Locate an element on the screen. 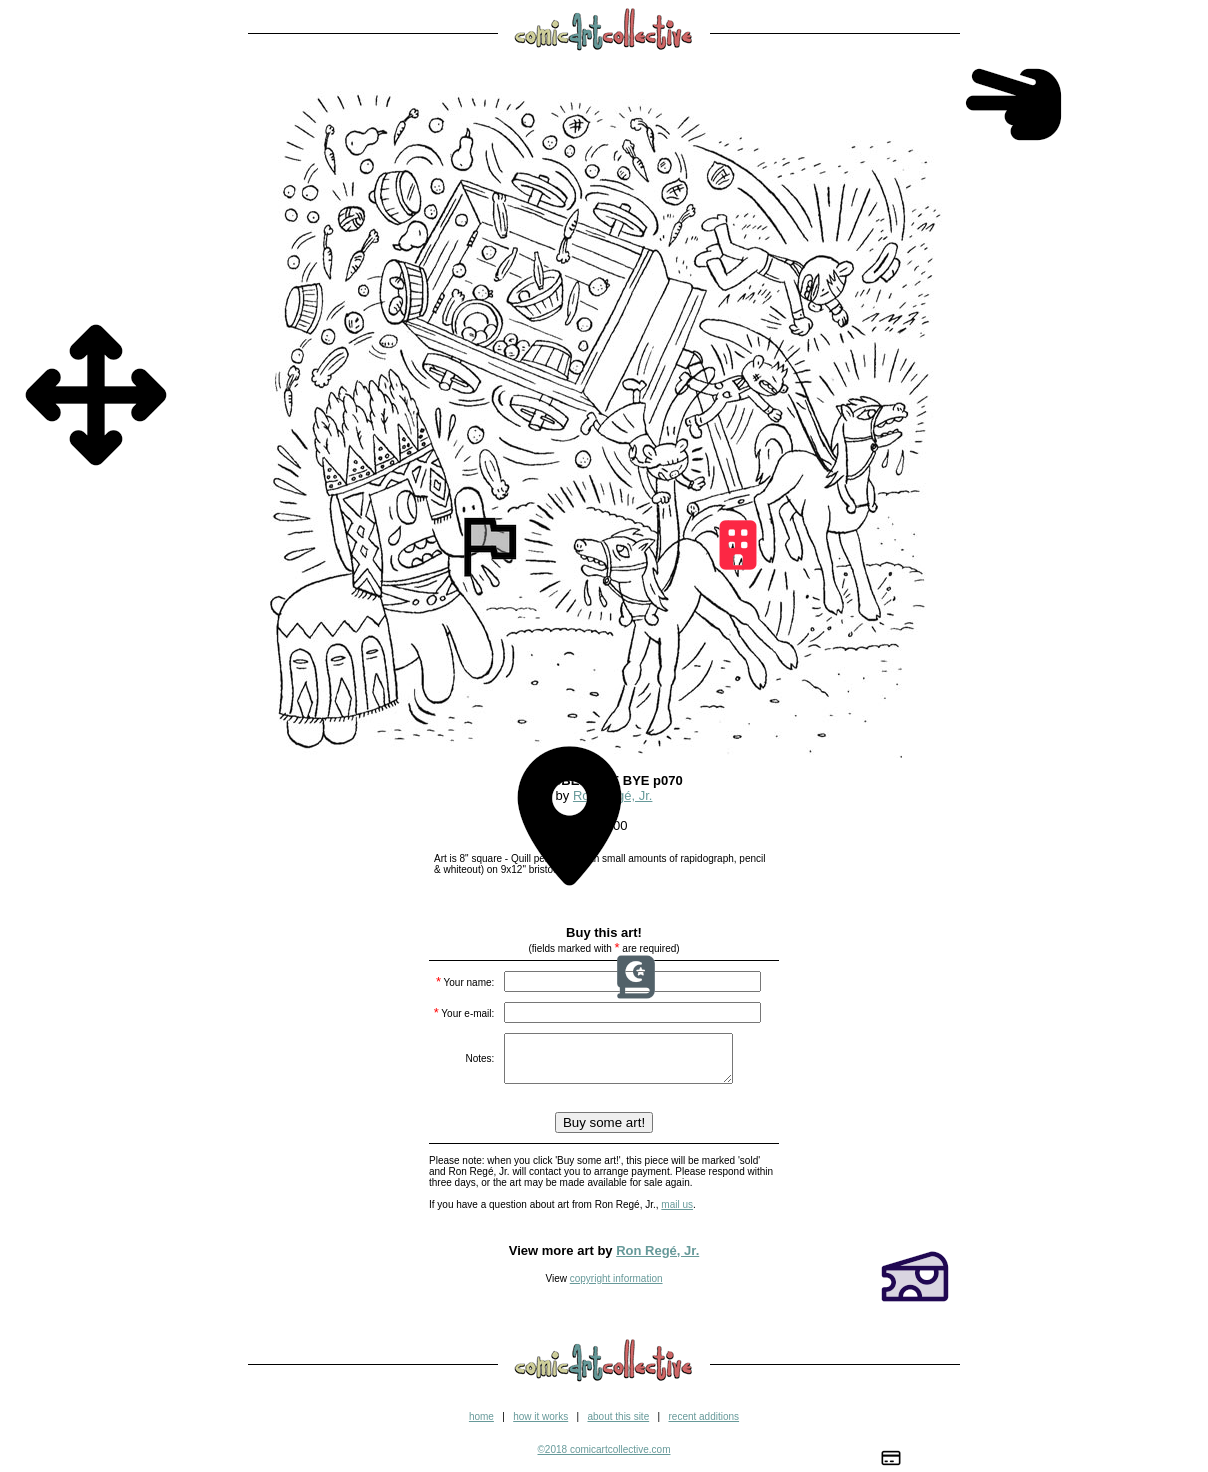 The height and width of the screenshot is (1472, 1208). move or reposition an element is located at coordinates (96, 395).